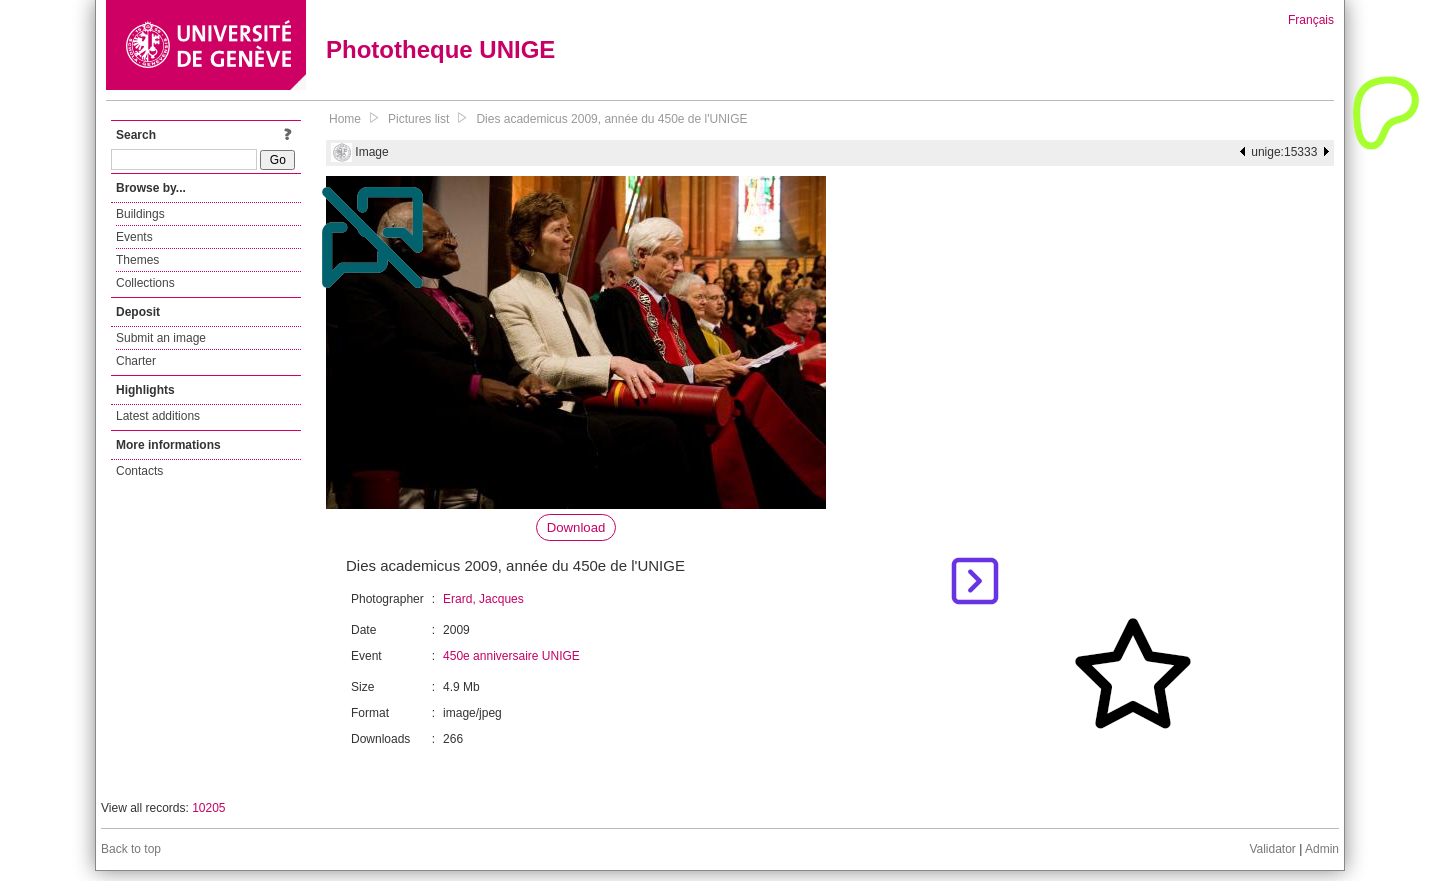 This screenshot has height=881, width=1440. I want to click on mute or disable message notifications, so click(372, 237).